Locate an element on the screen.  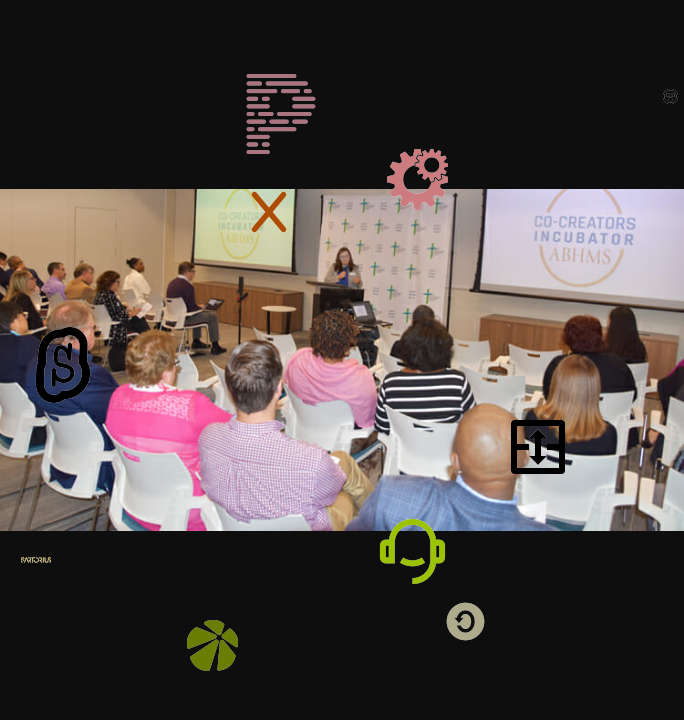
Sartorius company logo is located at coordinates (36, 560).